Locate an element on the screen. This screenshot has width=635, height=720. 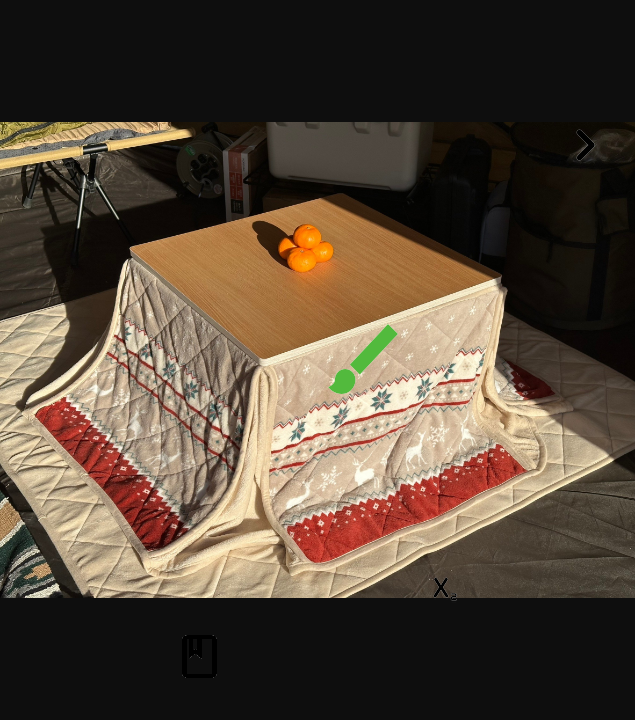
apply subscript formatting to selected text is located at coordinates (441, 589).